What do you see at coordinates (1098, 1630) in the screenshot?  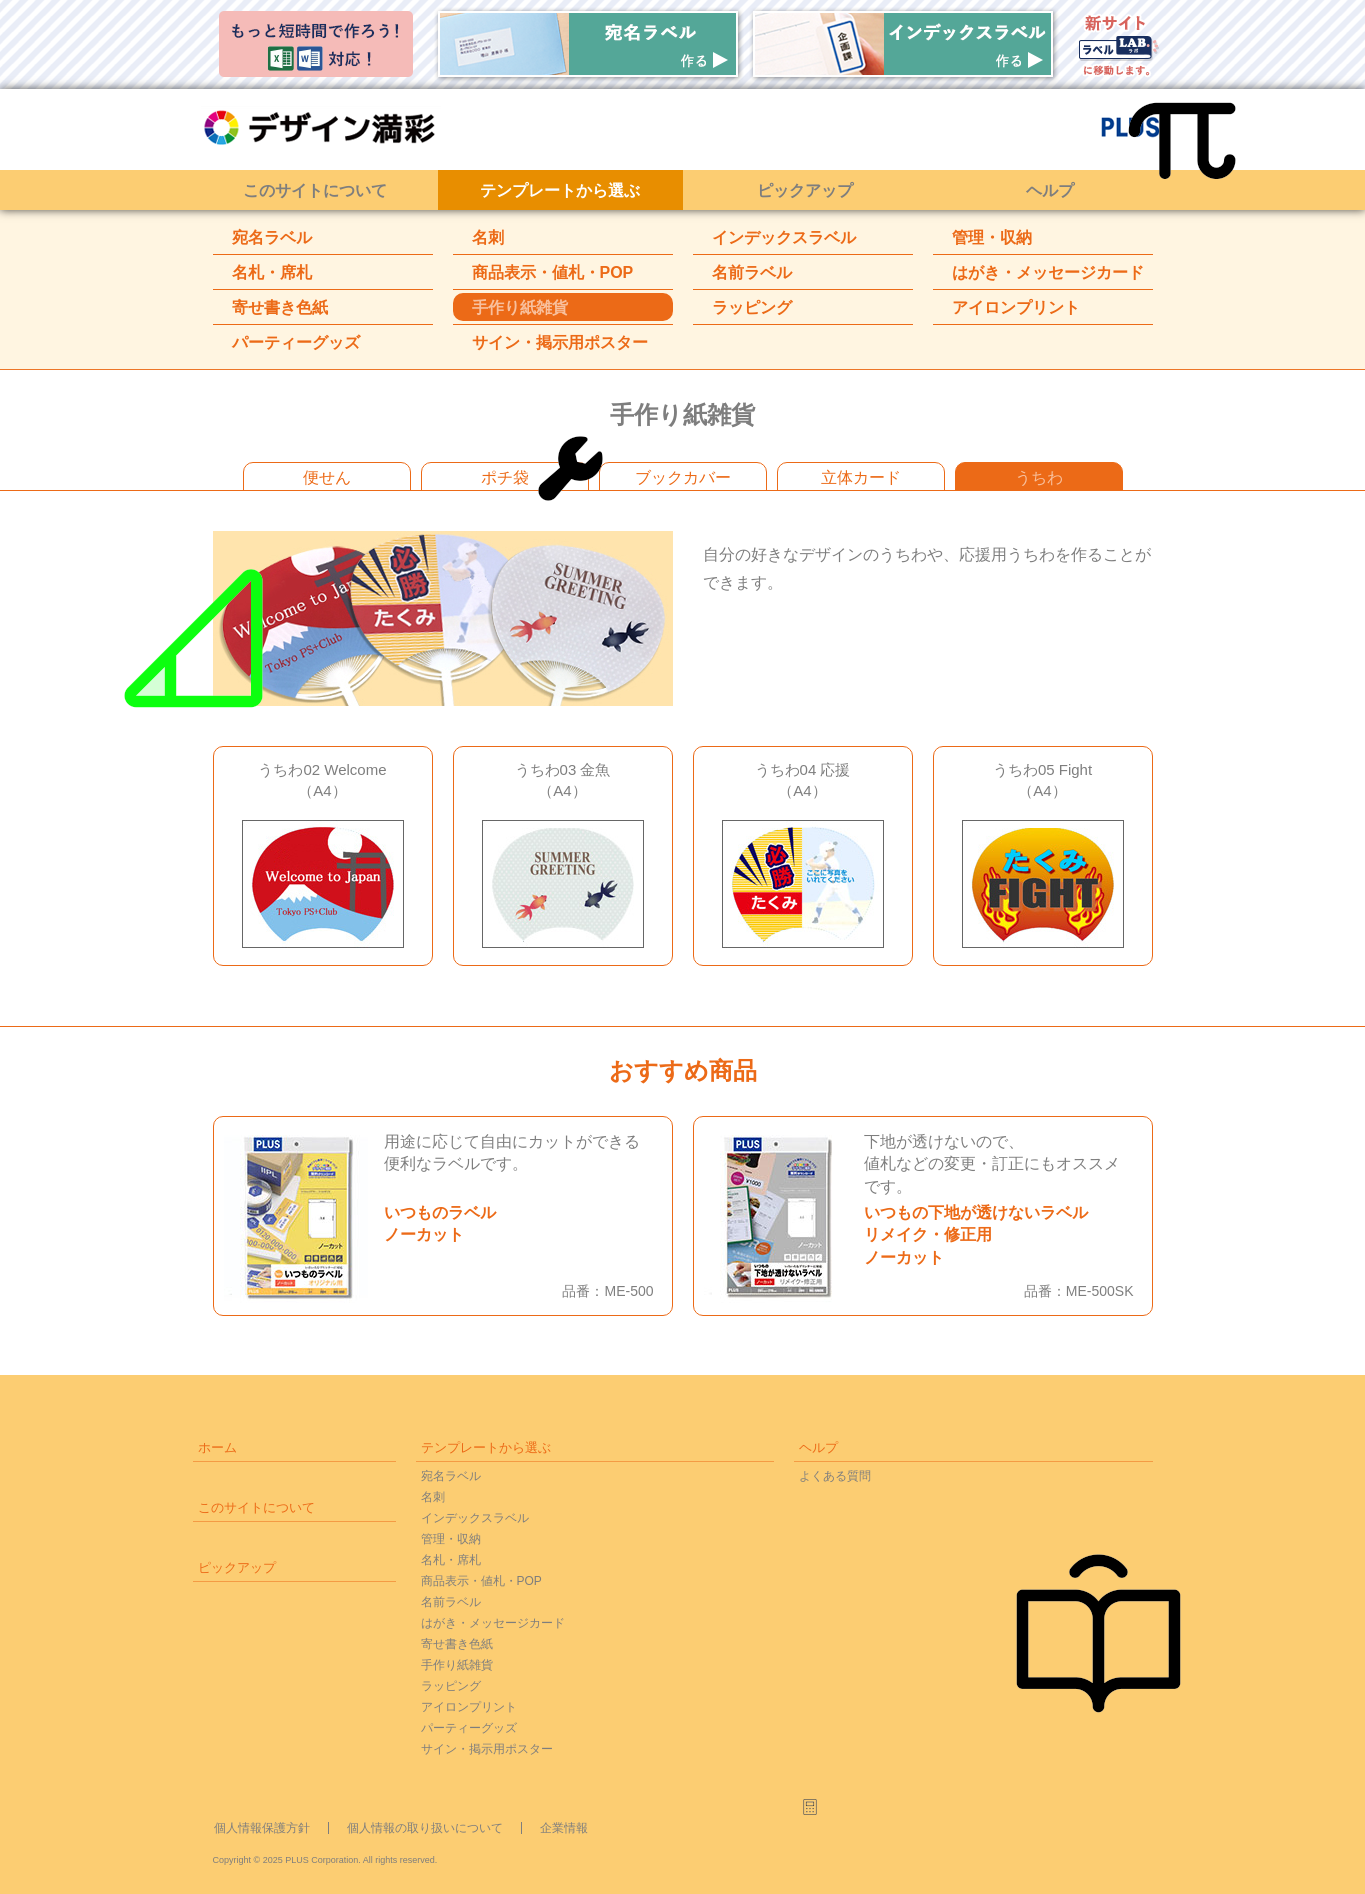 I see `view user profile or contact details` at bounding box center [1098, 1630].